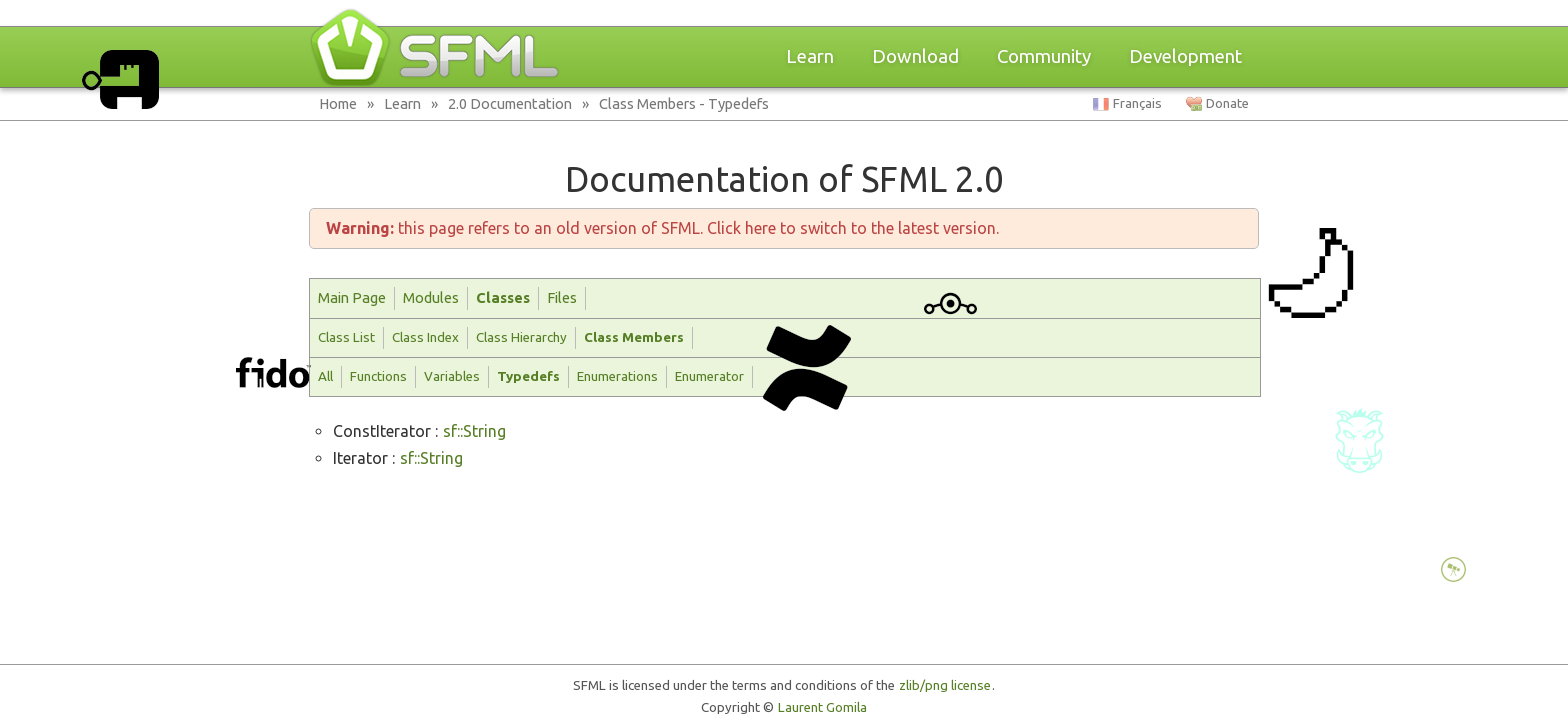  I want to click on grunt javascript task runner logo, so click(1359, 440).